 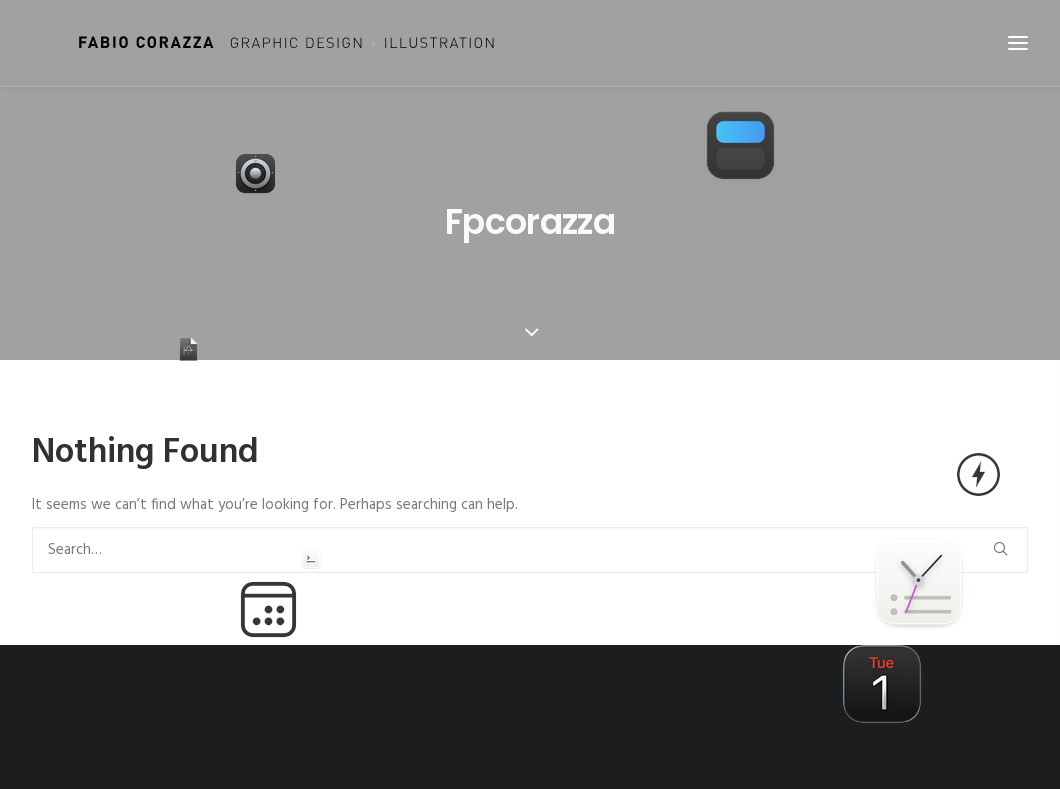 What do you see at coordinates (255, 173) in the screenshot?
I see `open security and privacy settings` at bounding box center [255, 173].